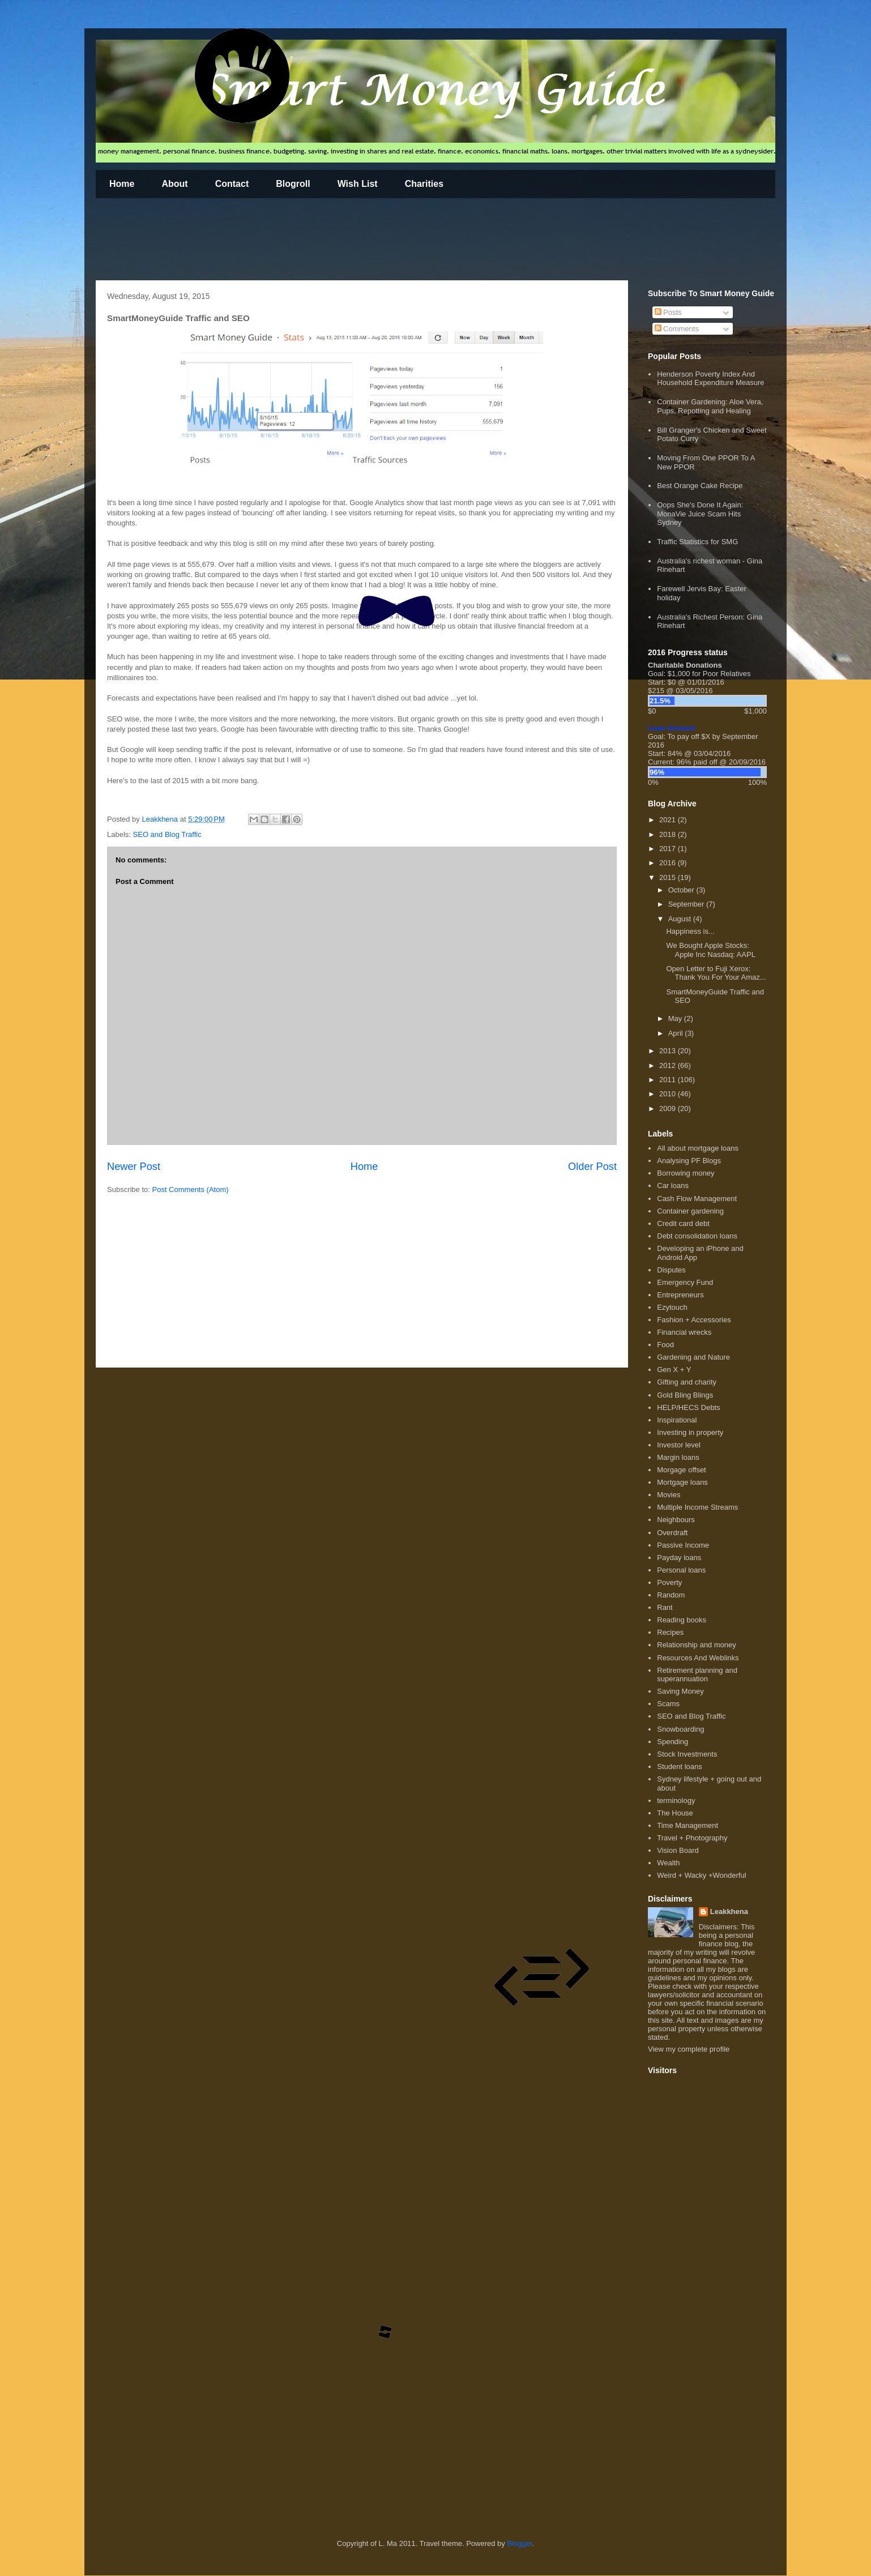 Image resolution: width=871 pixels, height=2576 pixels. Describe the element at coordinates (396, 611) in the screenshot. I see `jhipster application framework logo` at that location.